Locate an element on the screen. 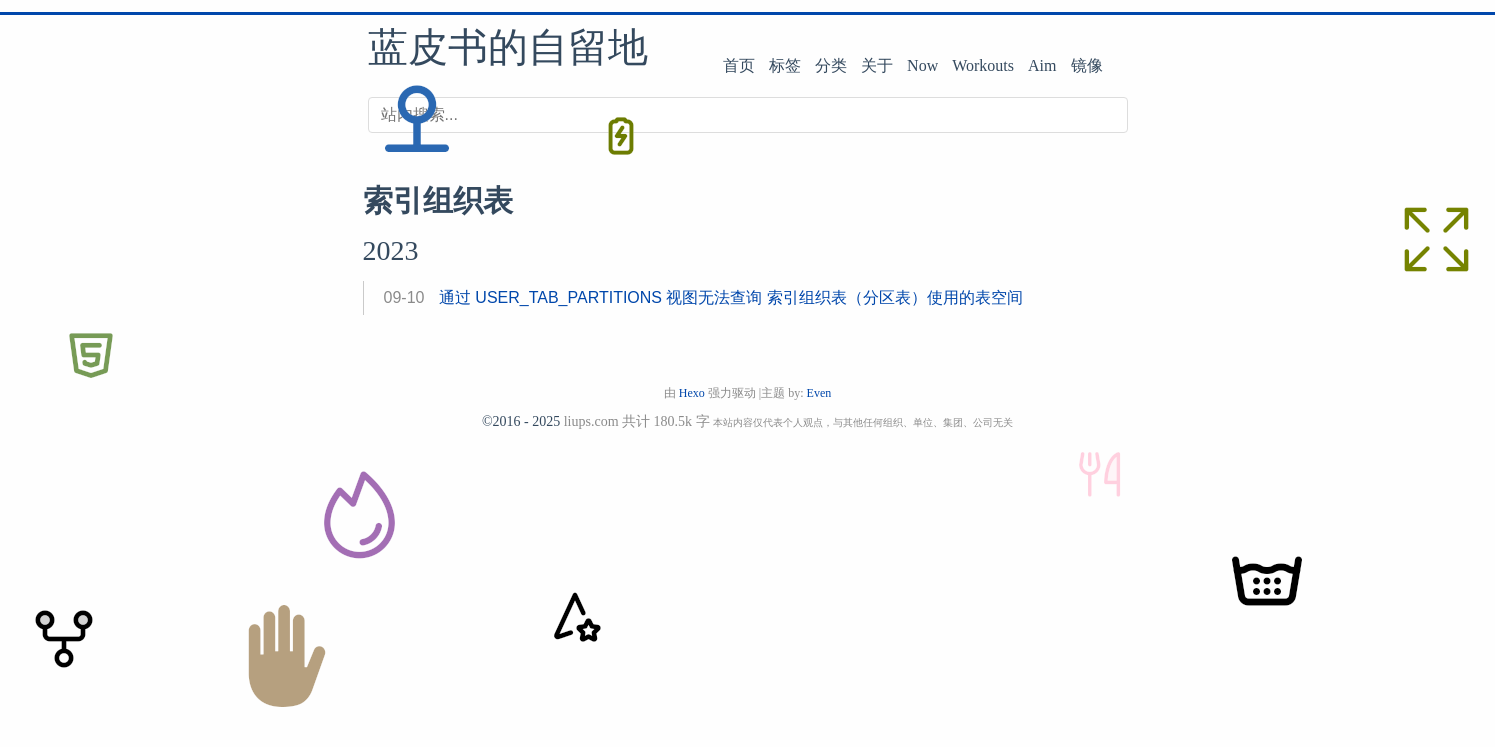 This screenshot has width=1495, height=747. indicates device is currently charging is located at coordinates (621, 136).